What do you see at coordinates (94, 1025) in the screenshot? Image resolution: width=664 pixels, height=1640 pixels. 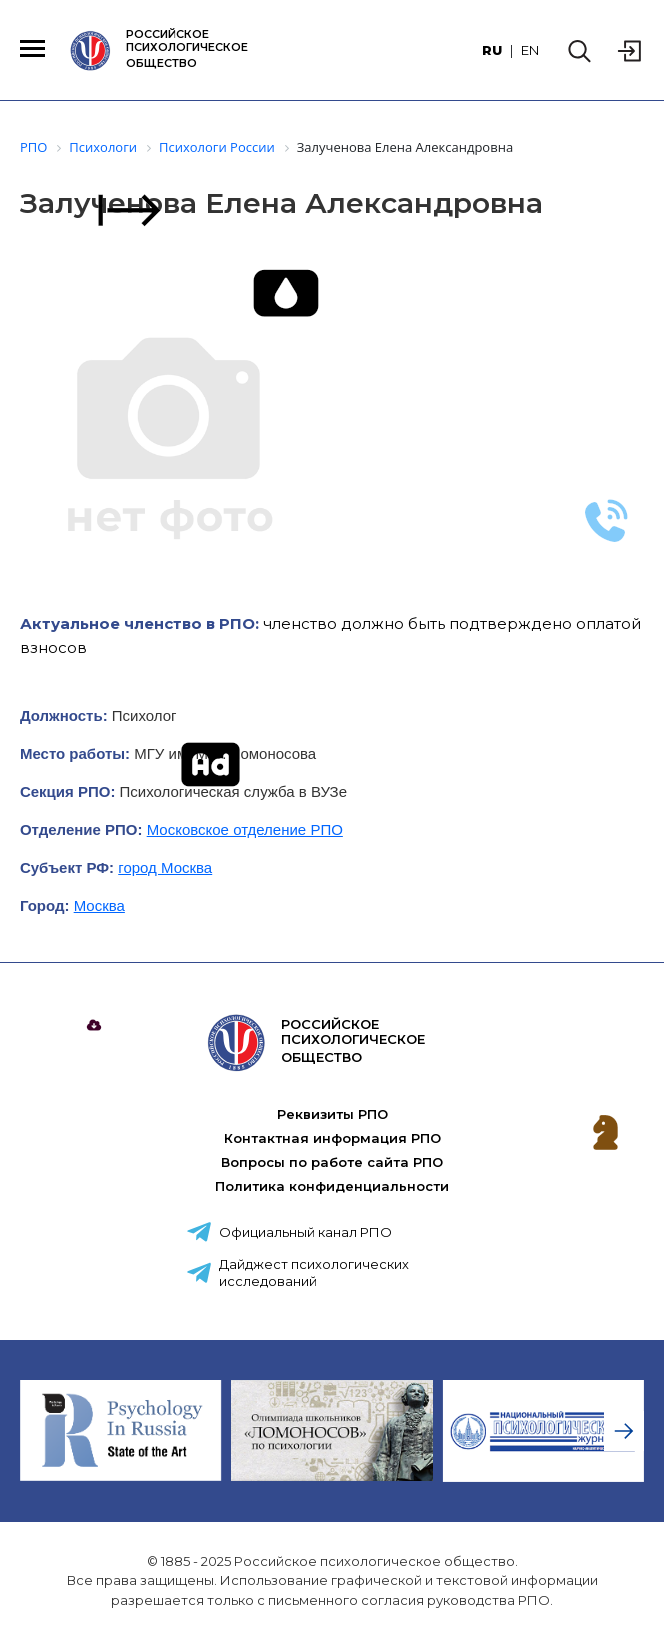 I see `download file from cloud storage` at bounding box center [94, 1025].